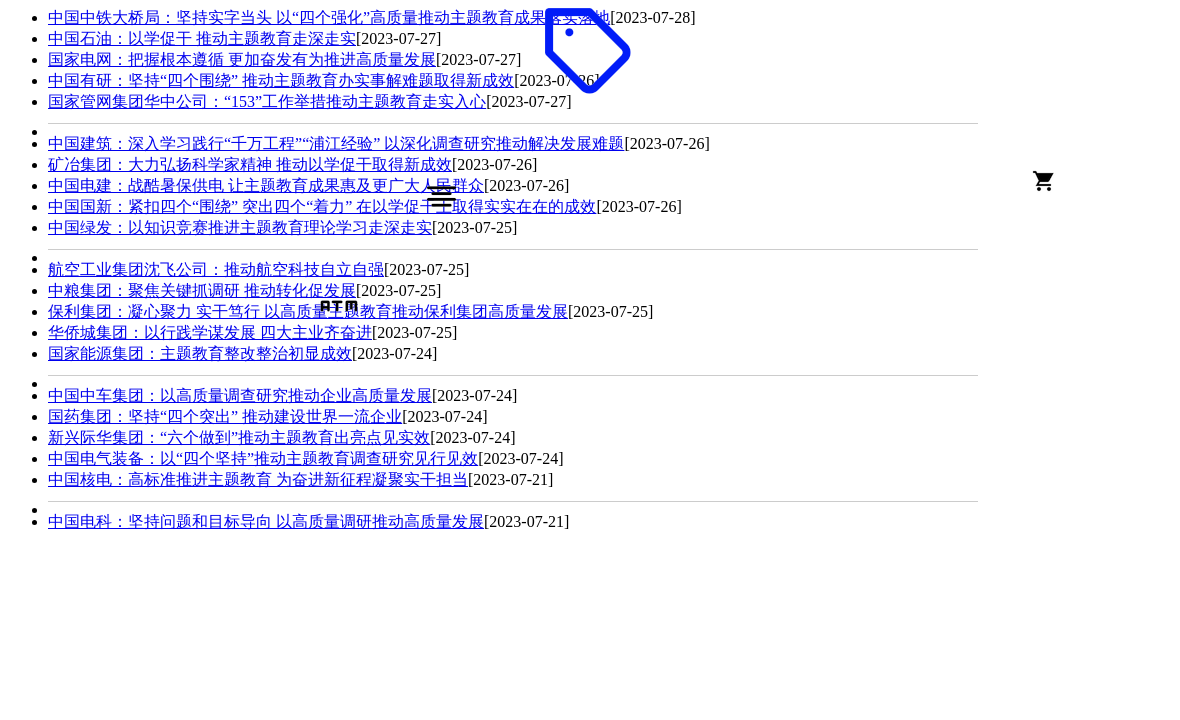  What do you see at coordinates (339, 306) in the screenshot?
I see `find nearby ATM locations` at bounding box center [339, 306].